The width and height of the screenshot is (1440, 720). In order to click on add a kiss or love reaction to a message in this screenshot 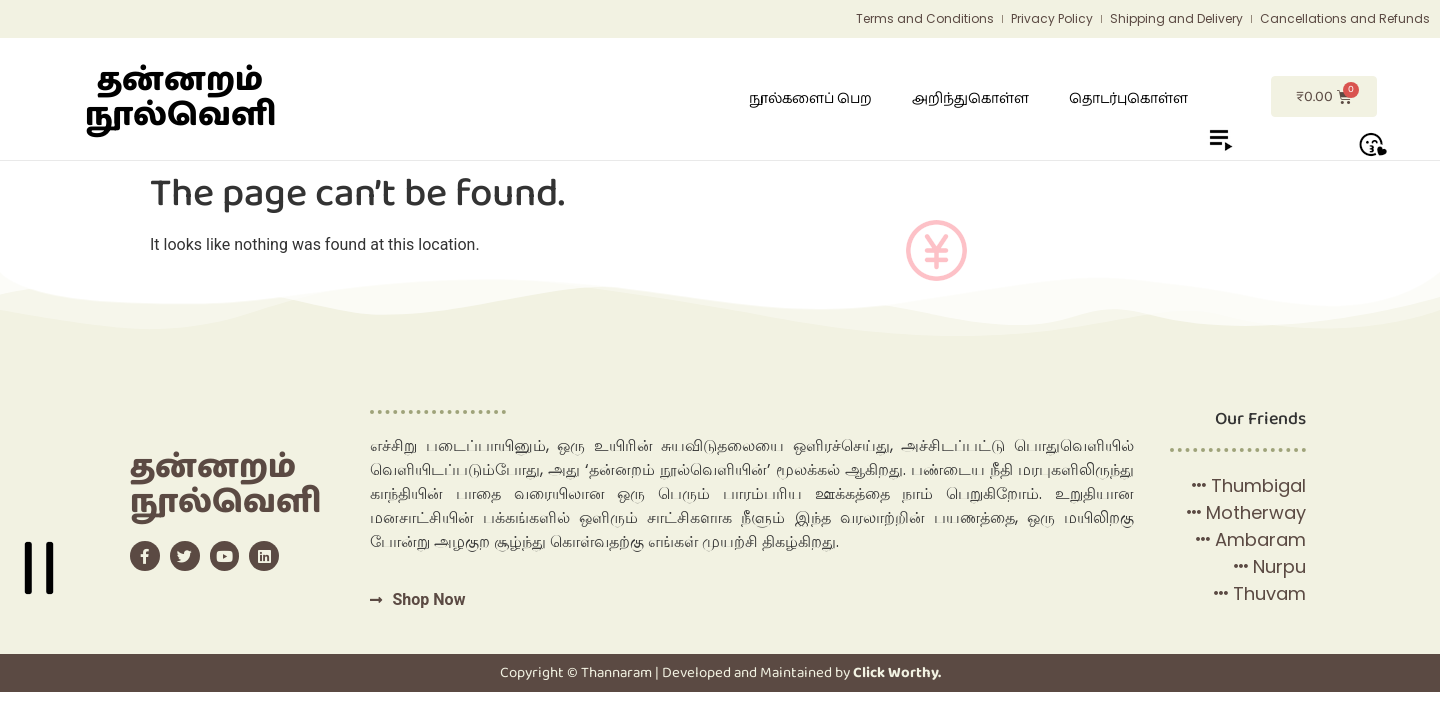, I will do `click(1372, 144)`.